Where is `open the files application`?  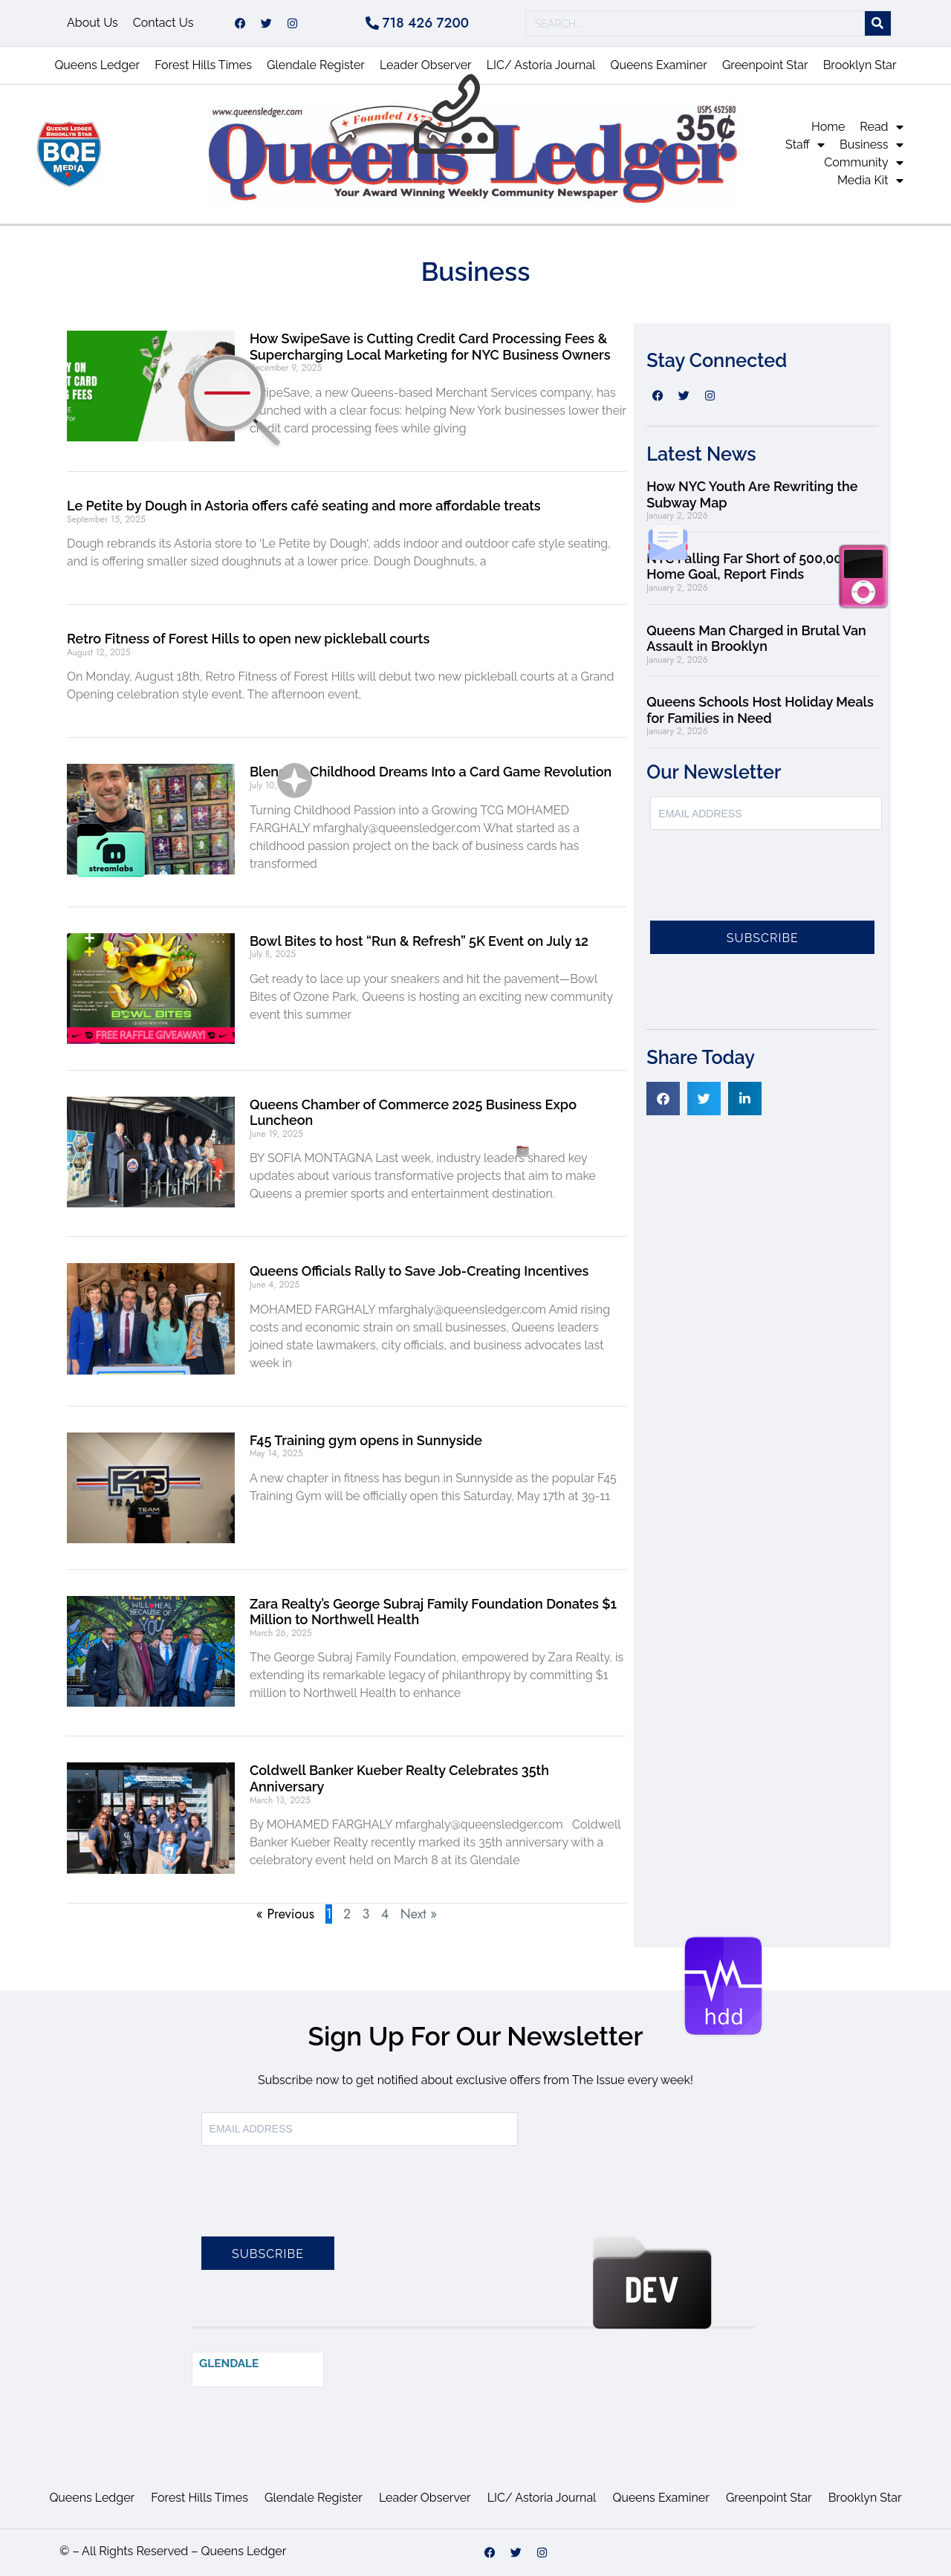 open the files application is located at coordinates (522, 1151).